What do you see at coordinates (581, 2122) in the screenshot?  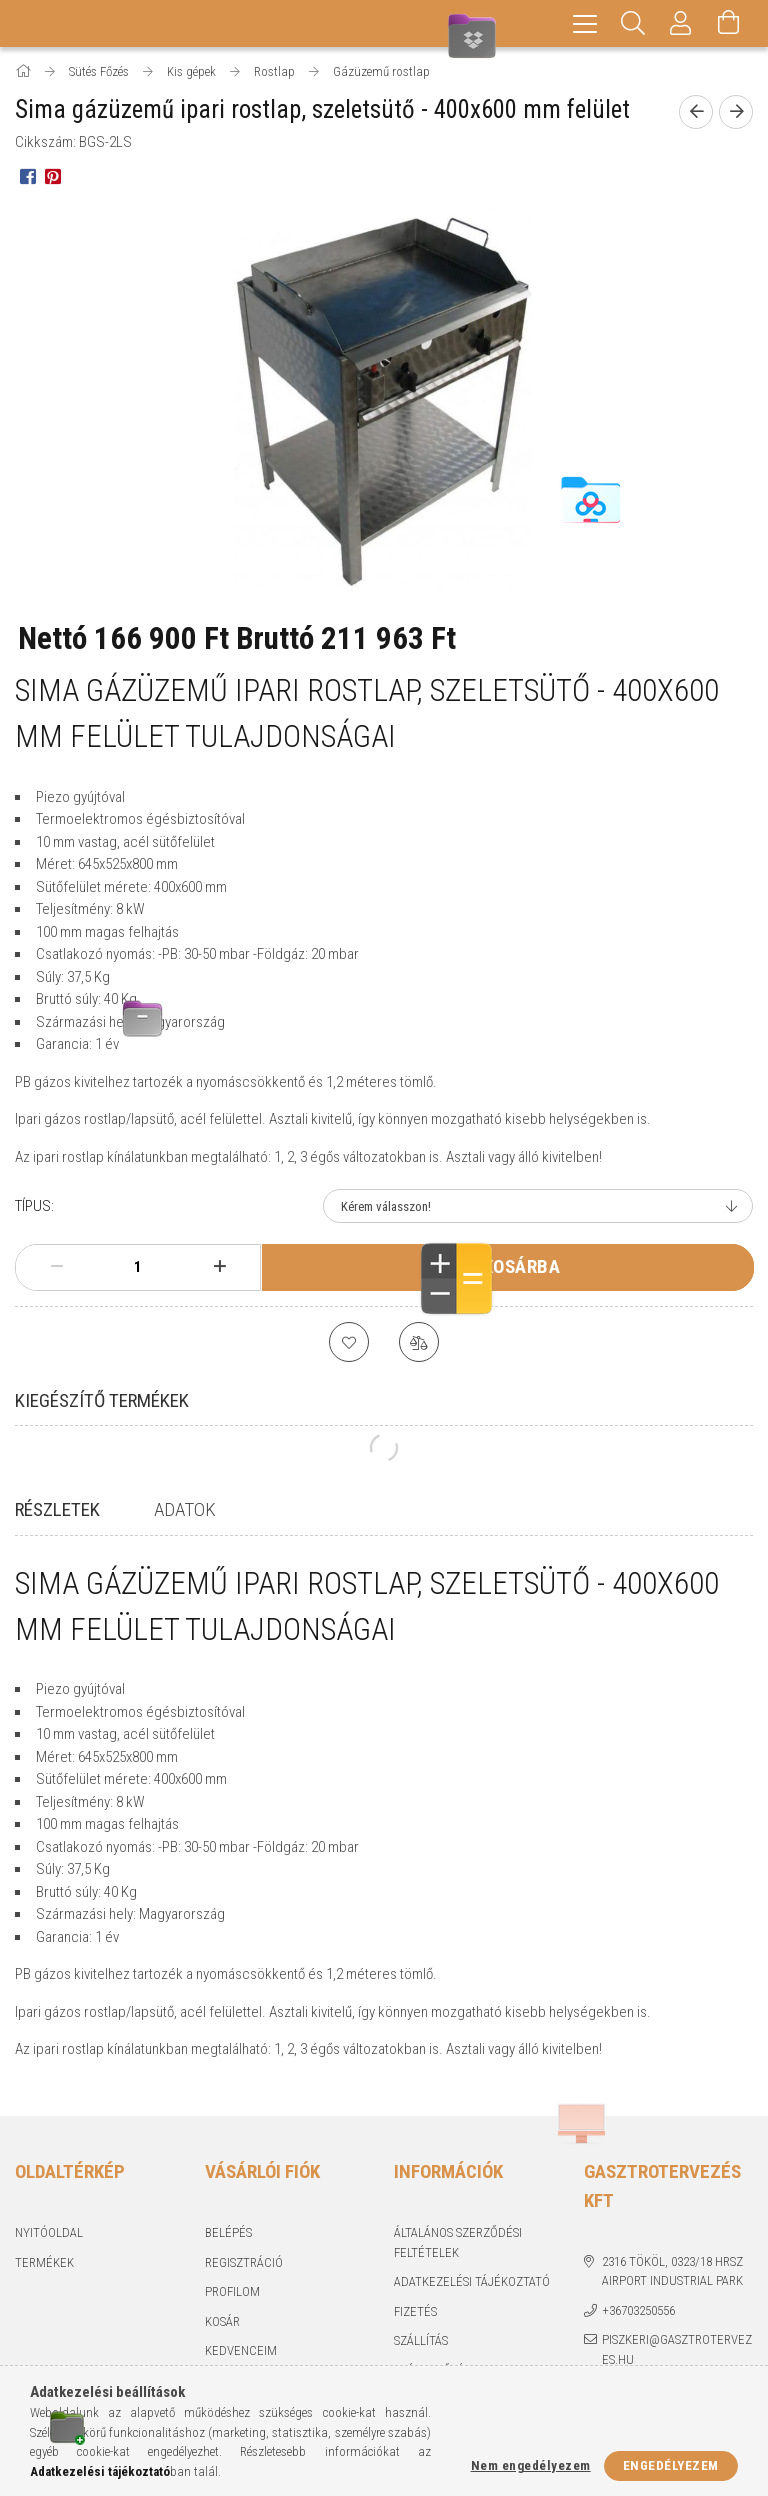 I see `represents an iMac device in system settings` at bounding box center [581, 2122].